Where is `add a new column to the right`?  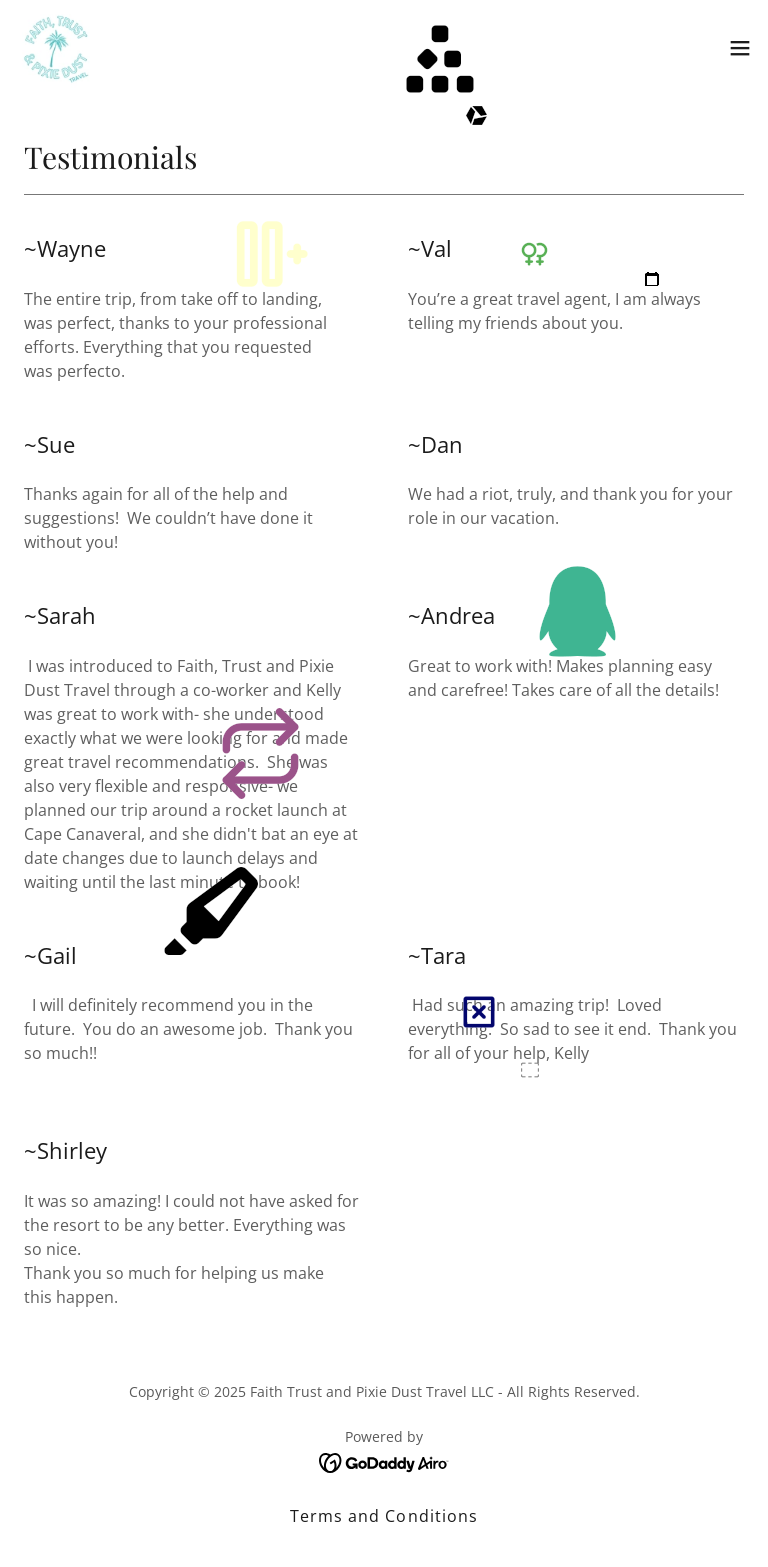
add a new column to the right is located at coordinates (267, 254).